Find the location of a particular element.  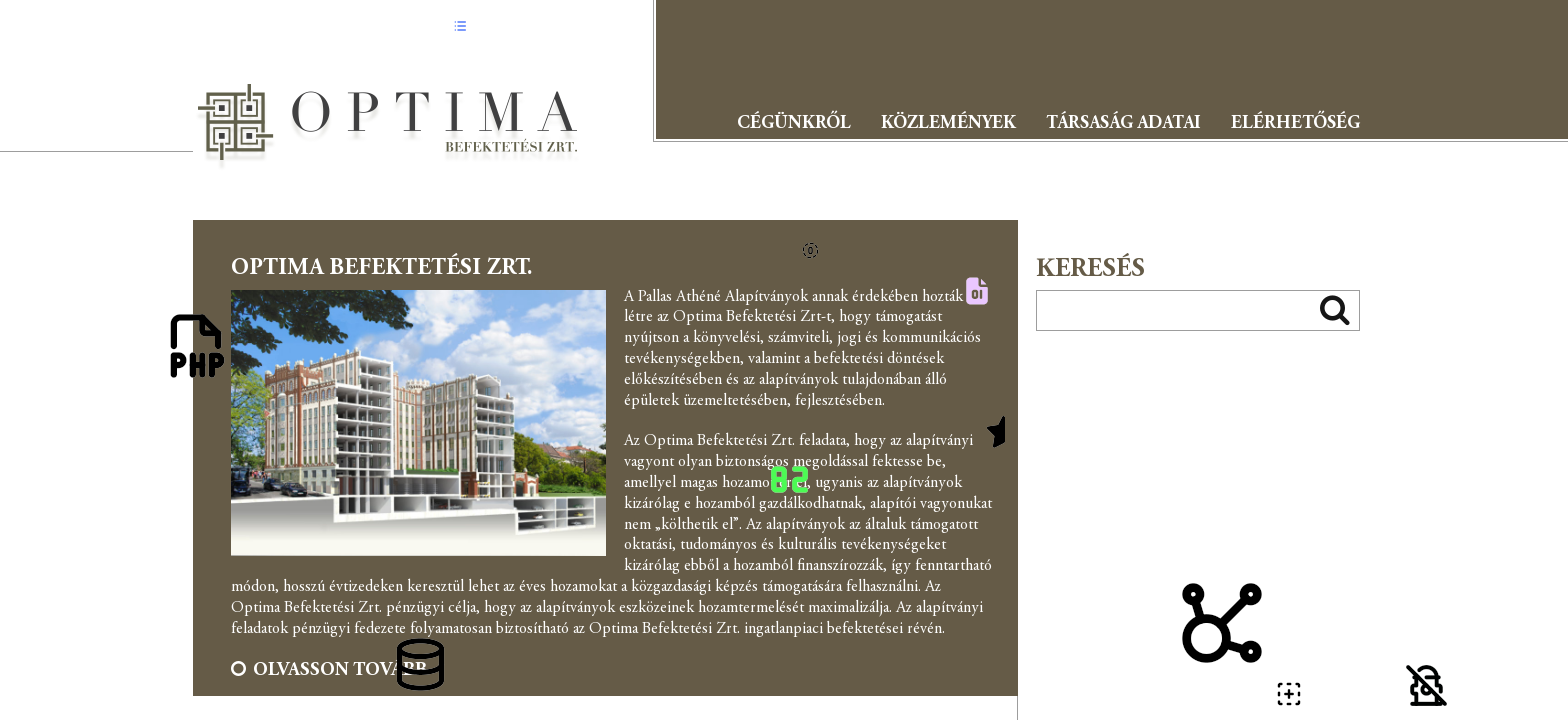

displays the number 82 as a label or badge is located at coordinates (789, 479).